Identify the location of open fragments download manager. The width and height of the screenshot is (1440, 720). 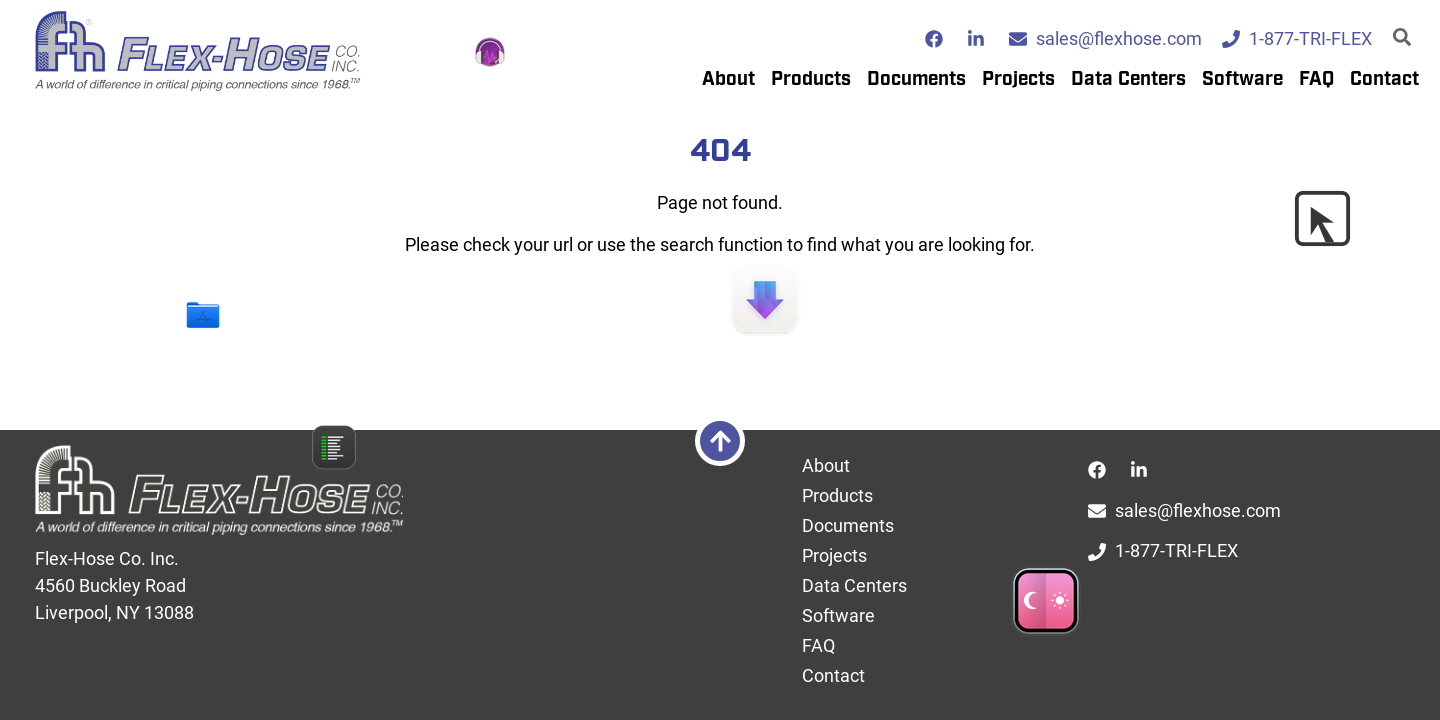
(765, 299).